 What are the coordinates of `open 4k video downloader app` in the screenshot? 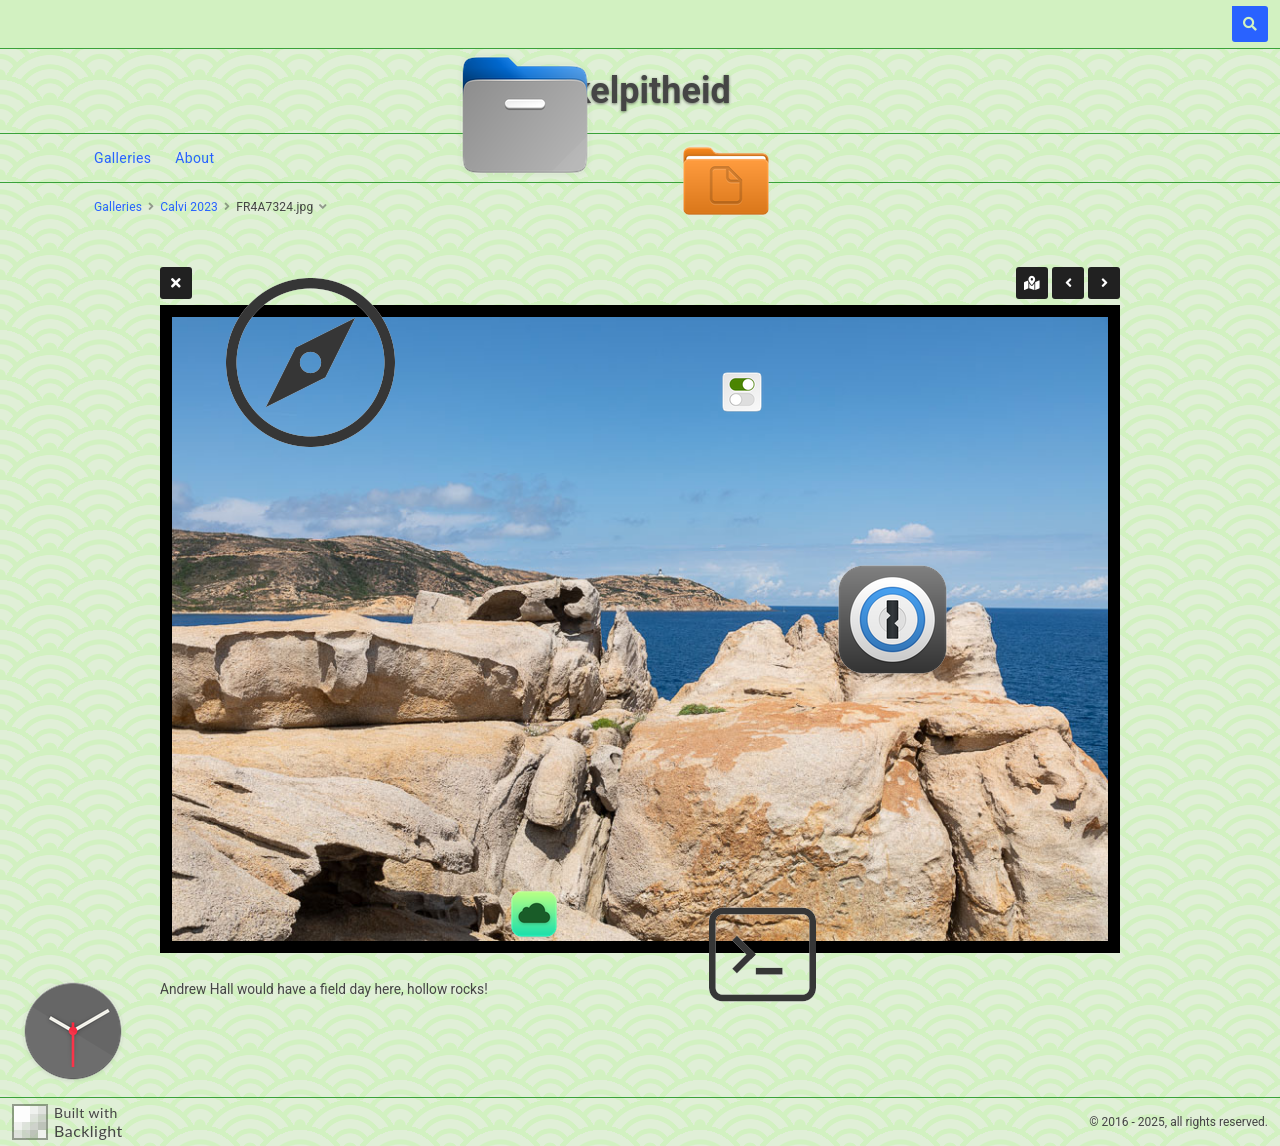 It's located at (534, 914).